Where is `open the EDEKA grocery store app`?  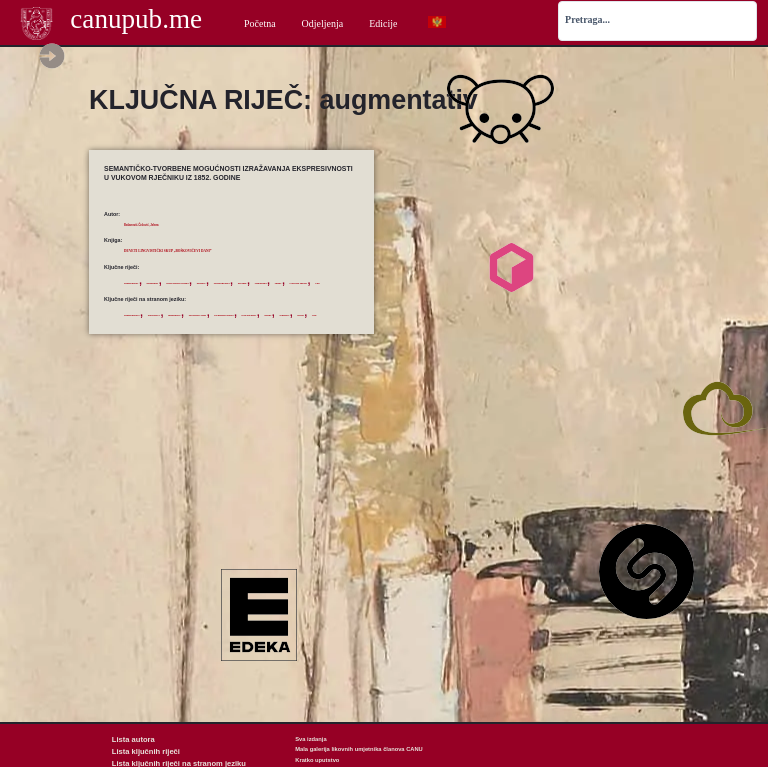 open the EDEKA grocery store app is located at coordinates (259, 615).